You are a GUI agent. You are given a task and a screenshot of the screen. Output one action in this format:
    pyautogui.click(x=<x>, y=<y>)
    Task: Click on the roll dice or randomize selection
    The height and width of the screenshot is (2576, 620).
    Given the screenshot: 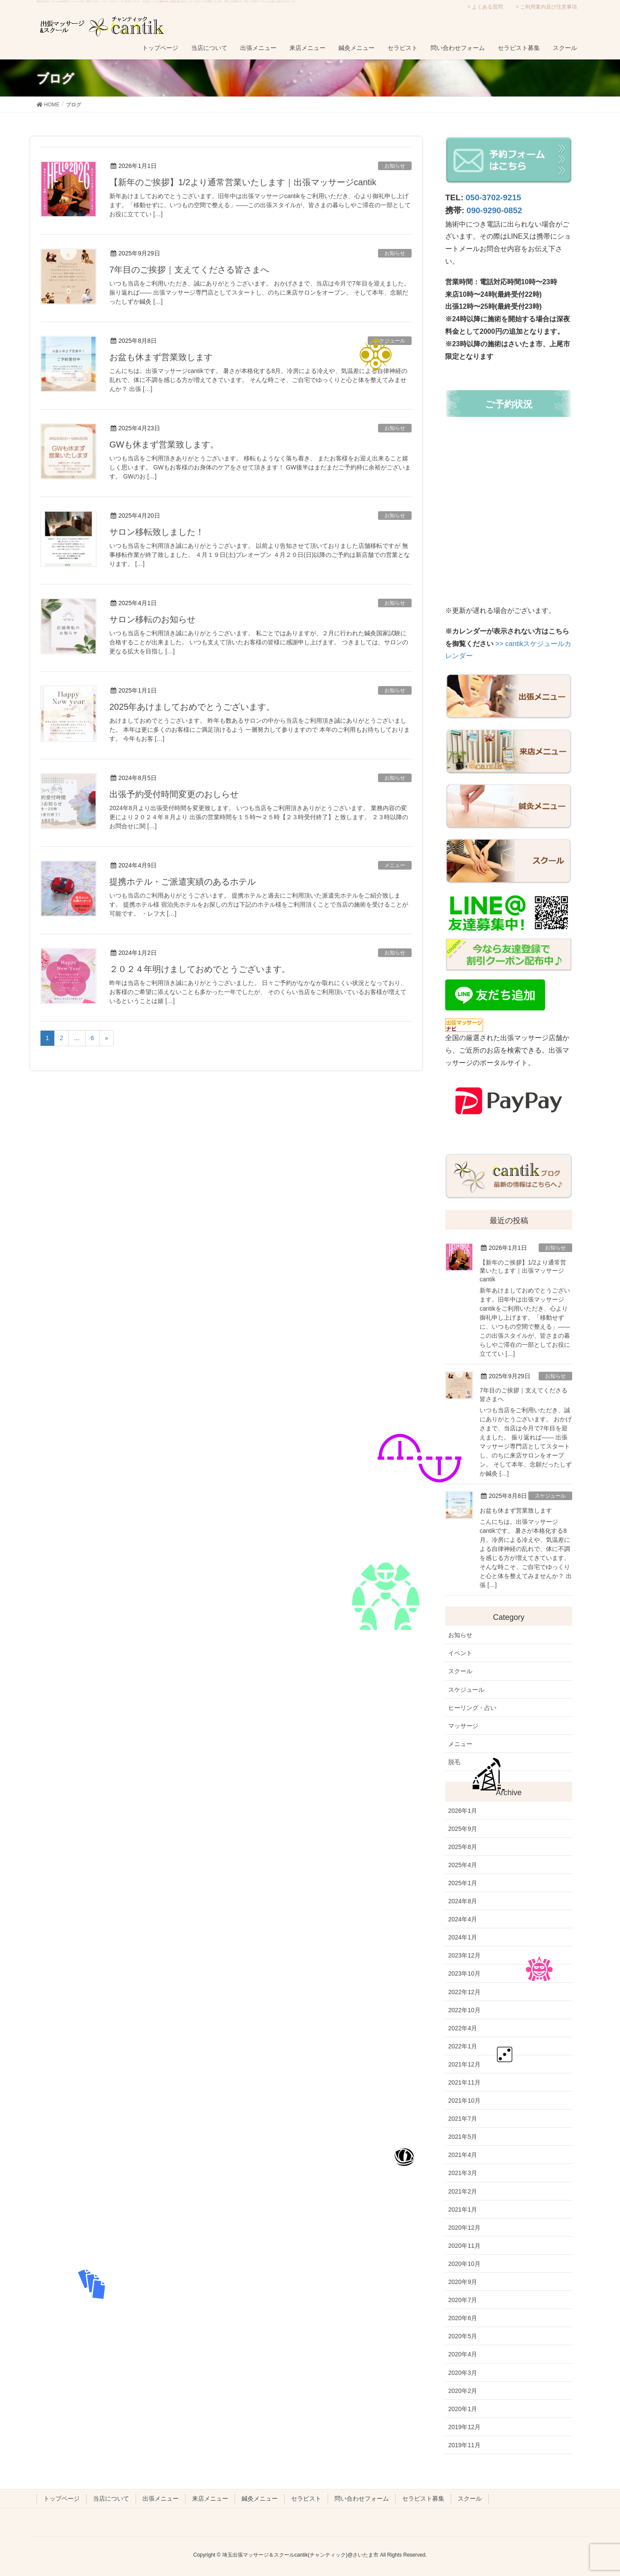 What is the action you would take?
    pyautogui.click(x=505, y=2054)
    